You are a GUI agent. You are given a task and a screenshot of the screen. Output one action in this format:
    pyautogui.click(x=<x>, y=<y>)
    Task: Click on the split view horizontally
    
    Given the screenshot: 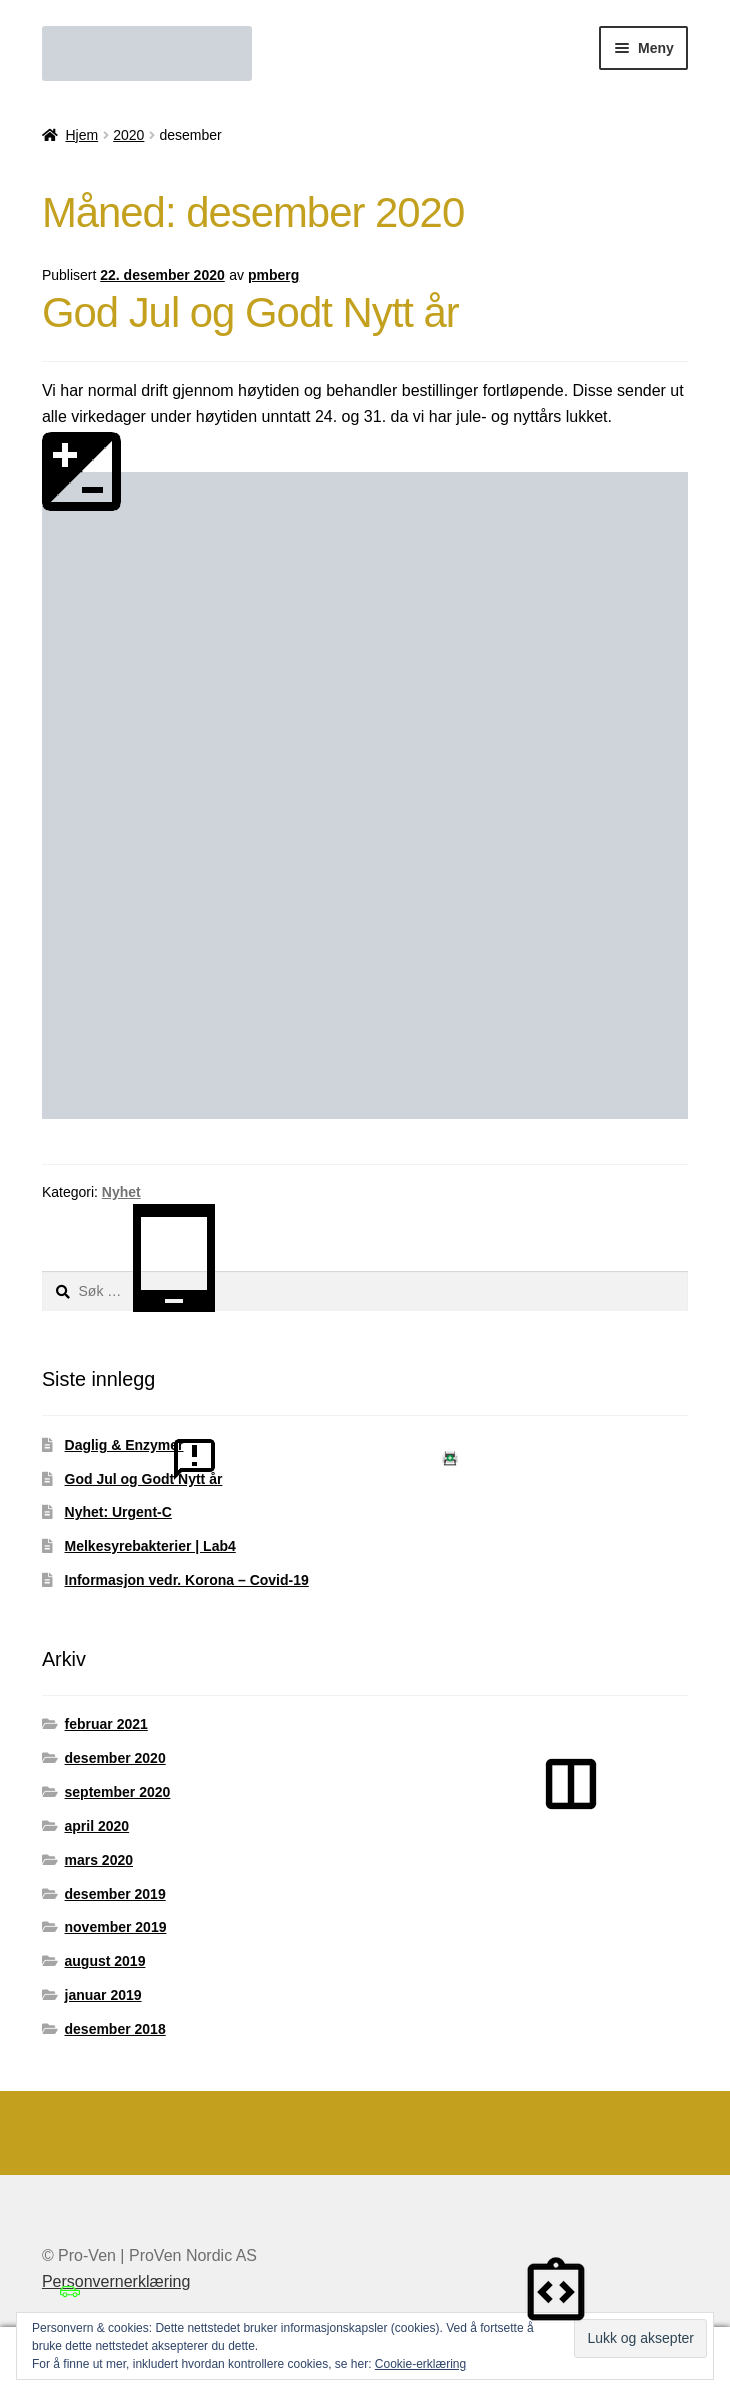 What is the action you would take?
    pyautogui.click(x=571, y=1784)
    